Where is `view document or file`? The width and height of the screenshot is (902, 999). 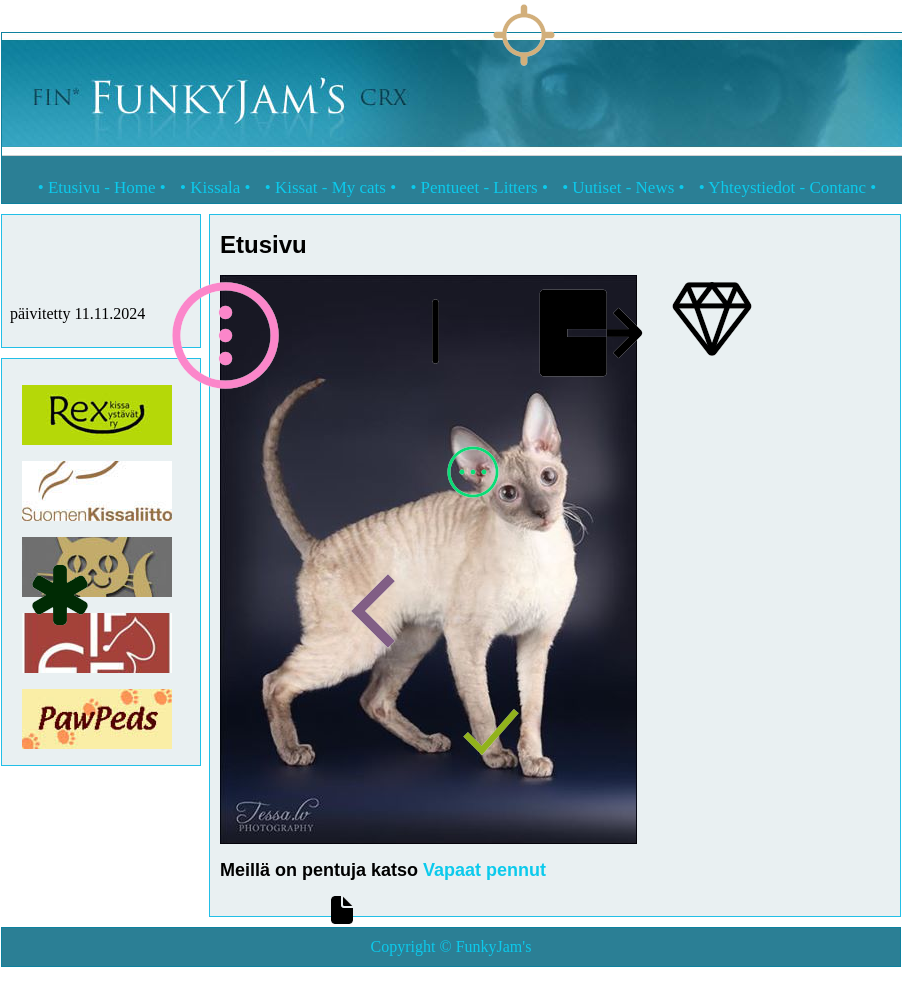 view document or file is located at coordinates (342, 910).